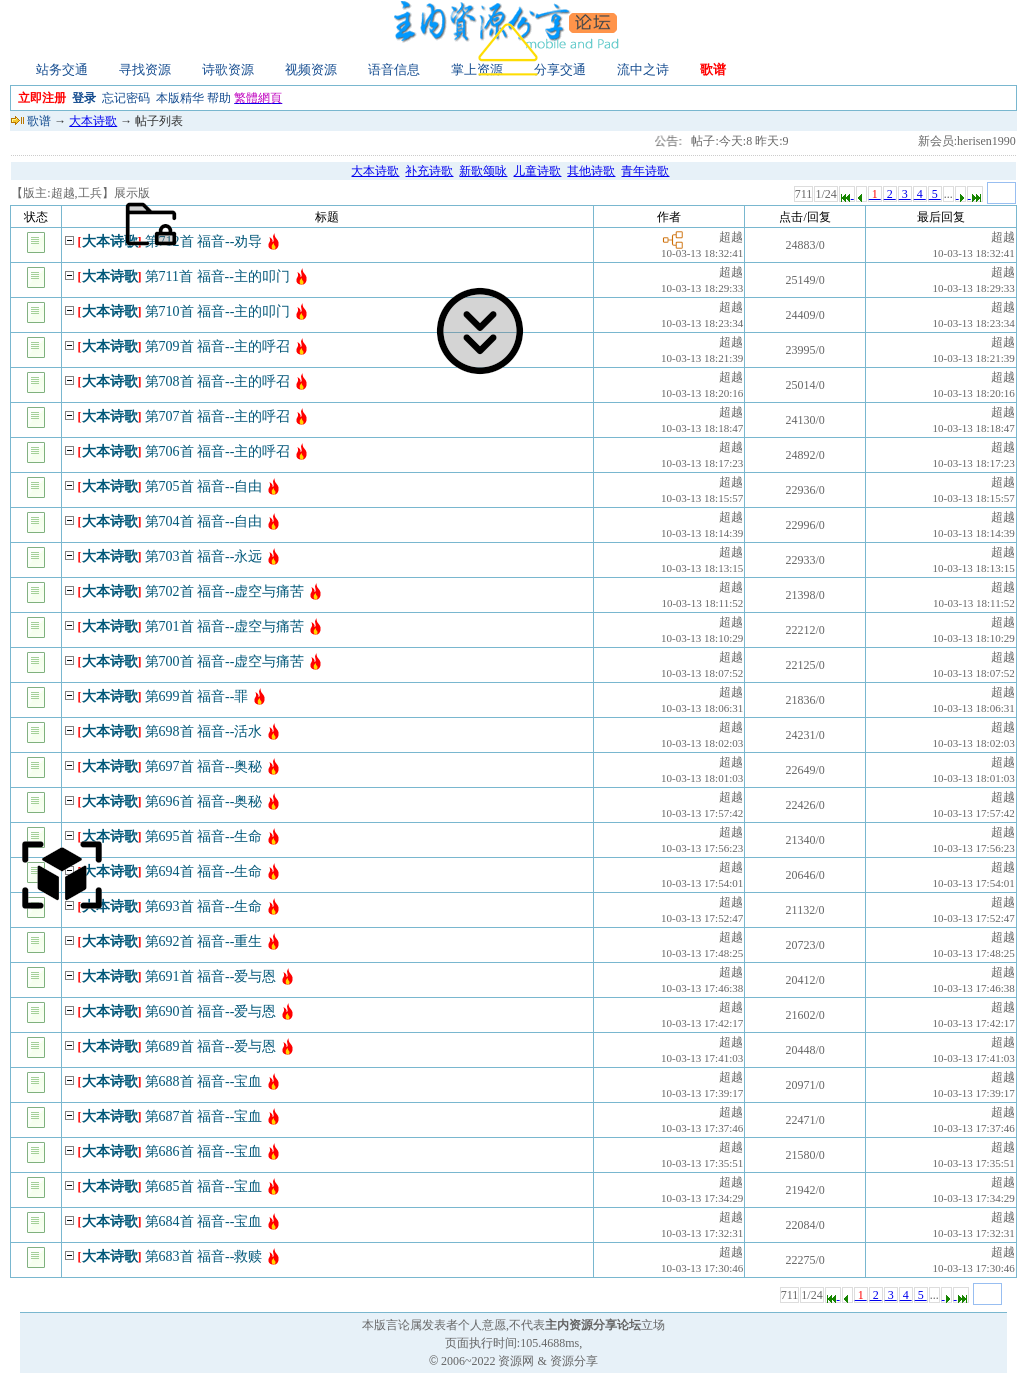  I want to click on access a password-protected folder, so click(151, 224).